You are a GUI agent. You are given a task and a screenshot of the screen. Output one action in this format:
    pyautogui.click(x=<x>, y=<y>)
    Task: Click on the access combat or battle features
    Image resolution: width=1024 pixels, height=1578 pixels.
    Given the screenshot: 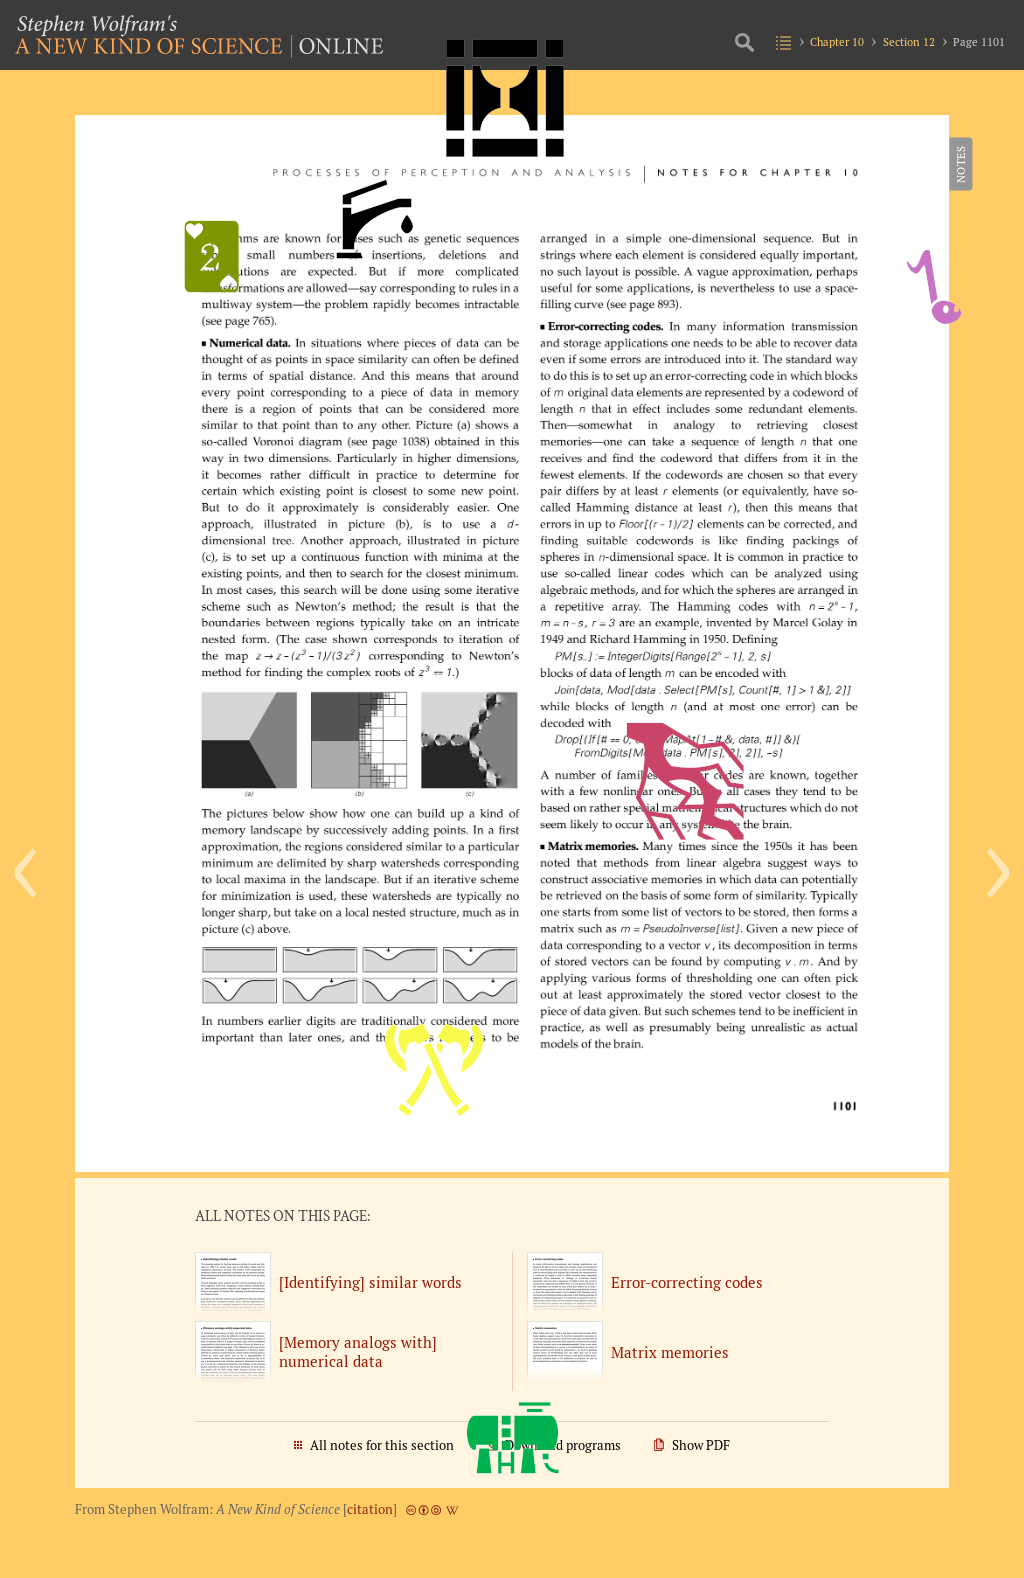 What is the action you would take?
    pyautogui.click(x=434, y=1070)
    